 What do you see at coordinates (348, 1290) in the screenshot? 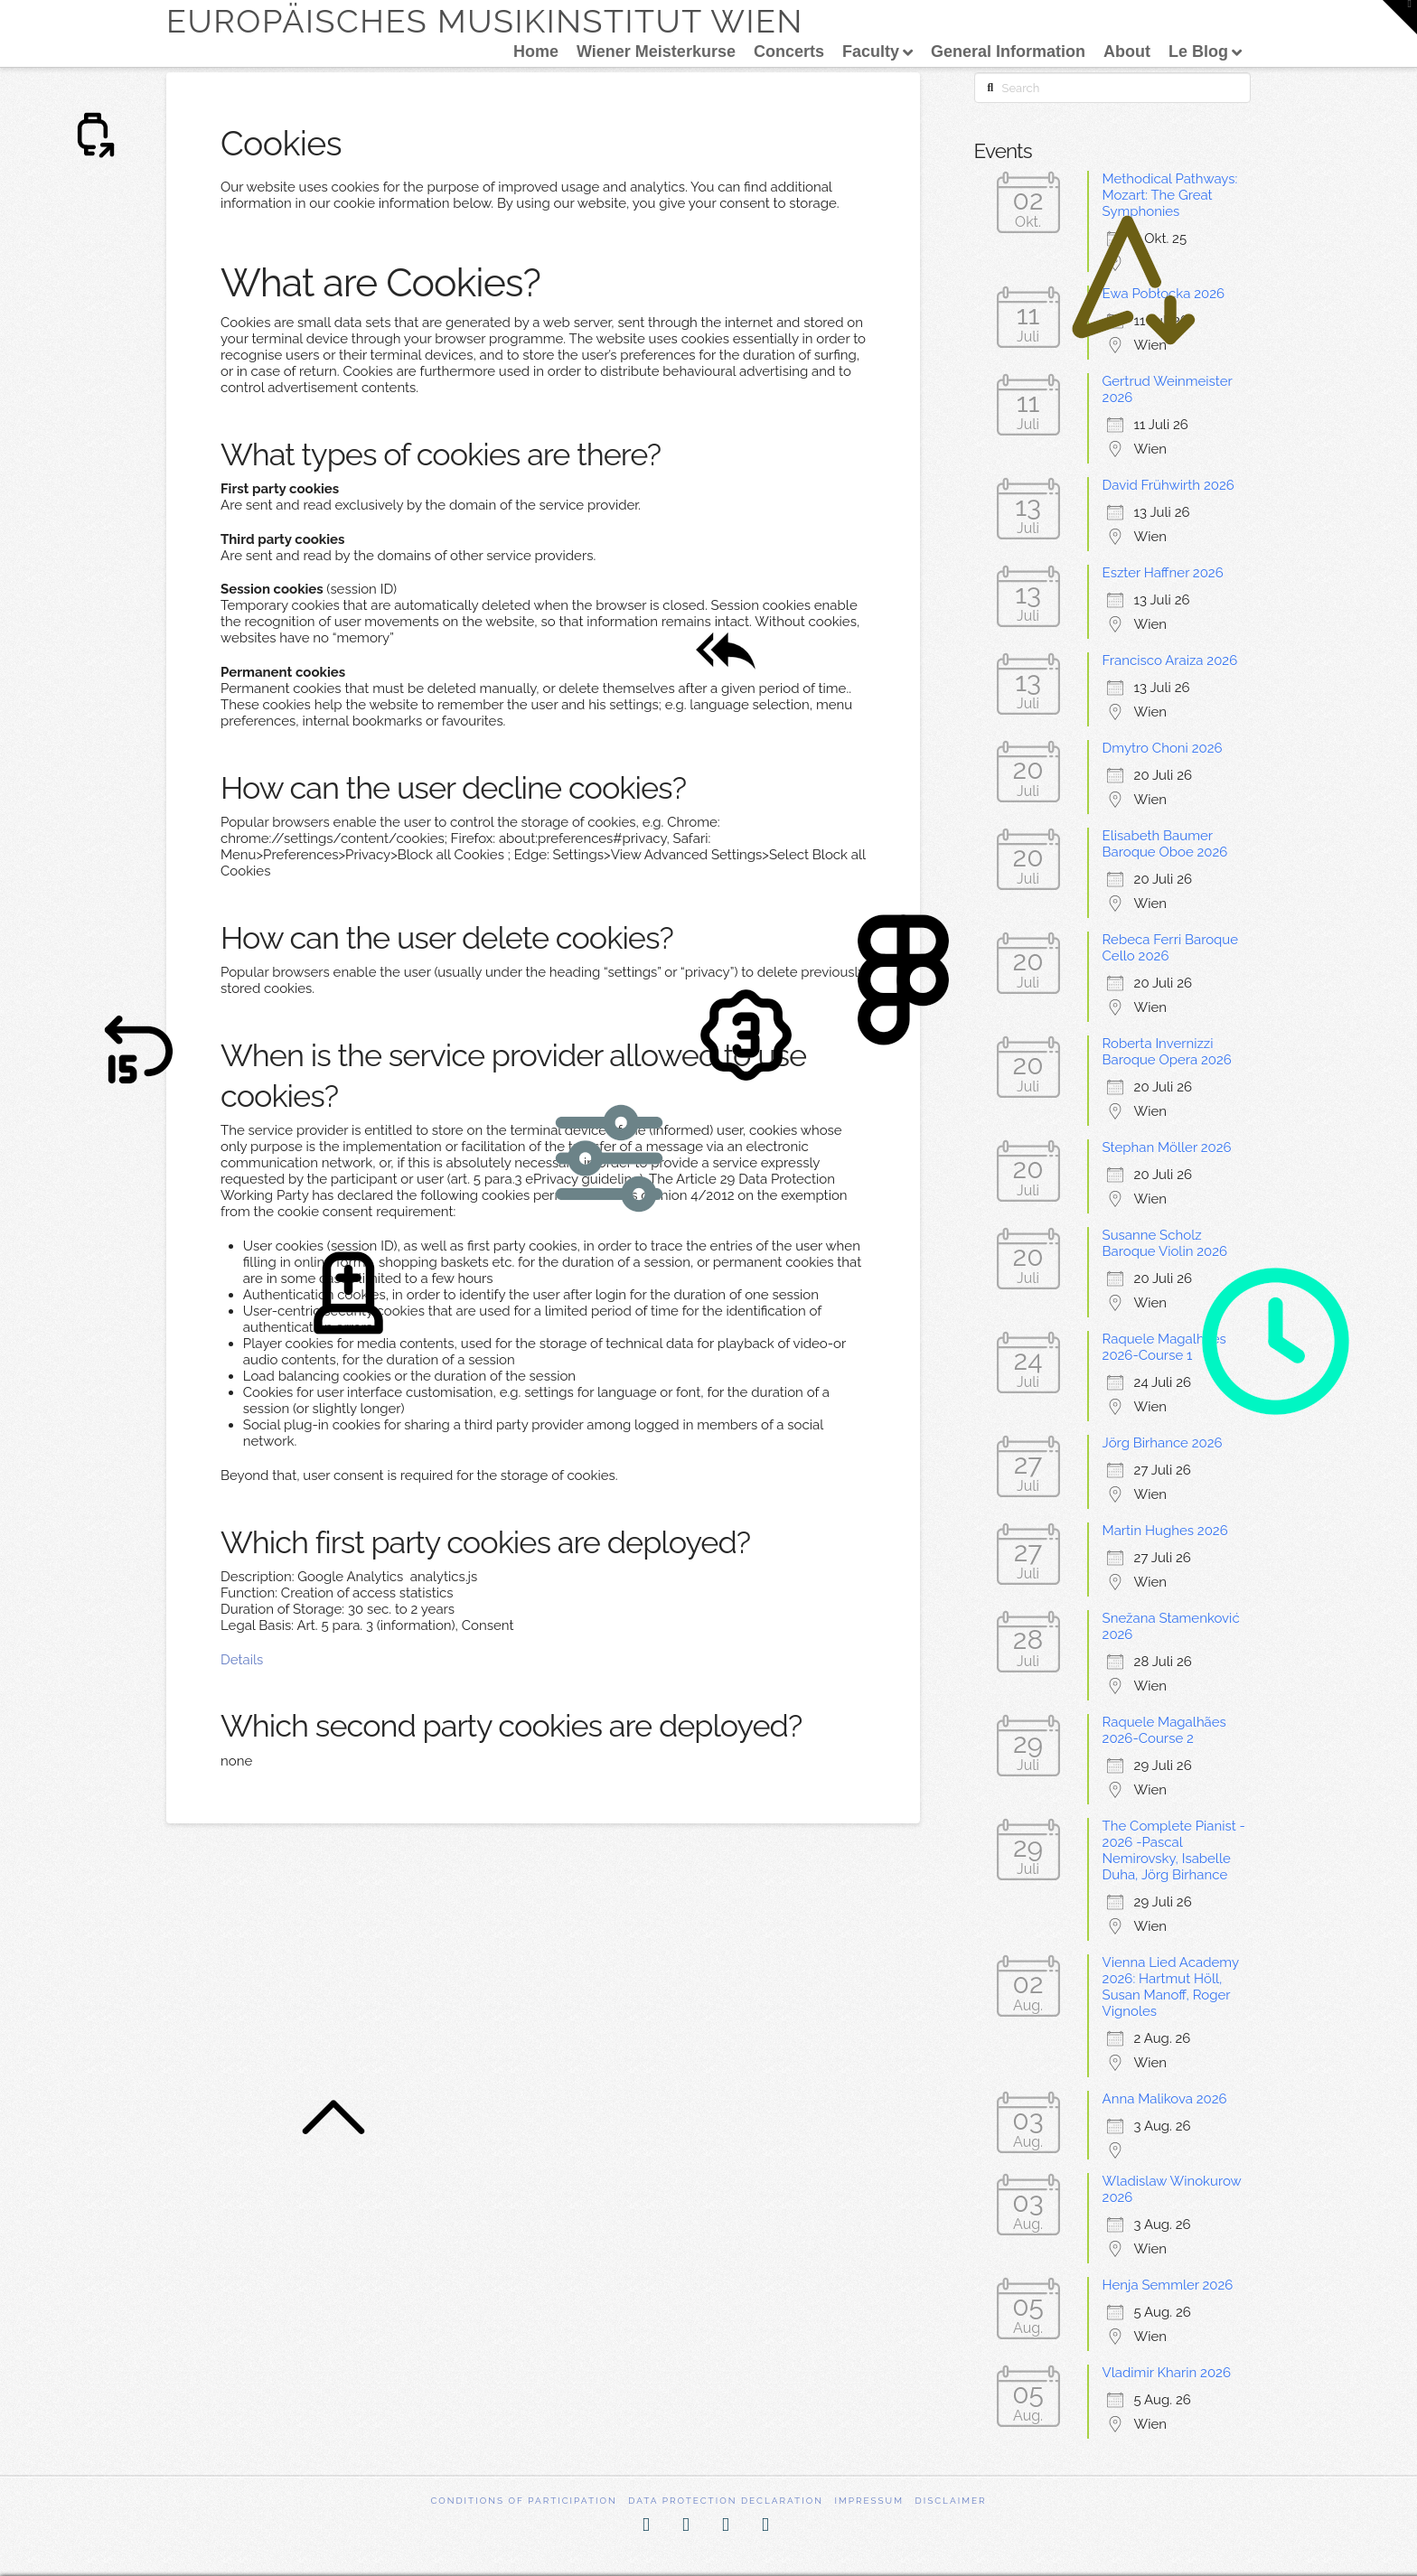
I see `indicates a memorial or cemetery location` at bounding box center [348, 1290].